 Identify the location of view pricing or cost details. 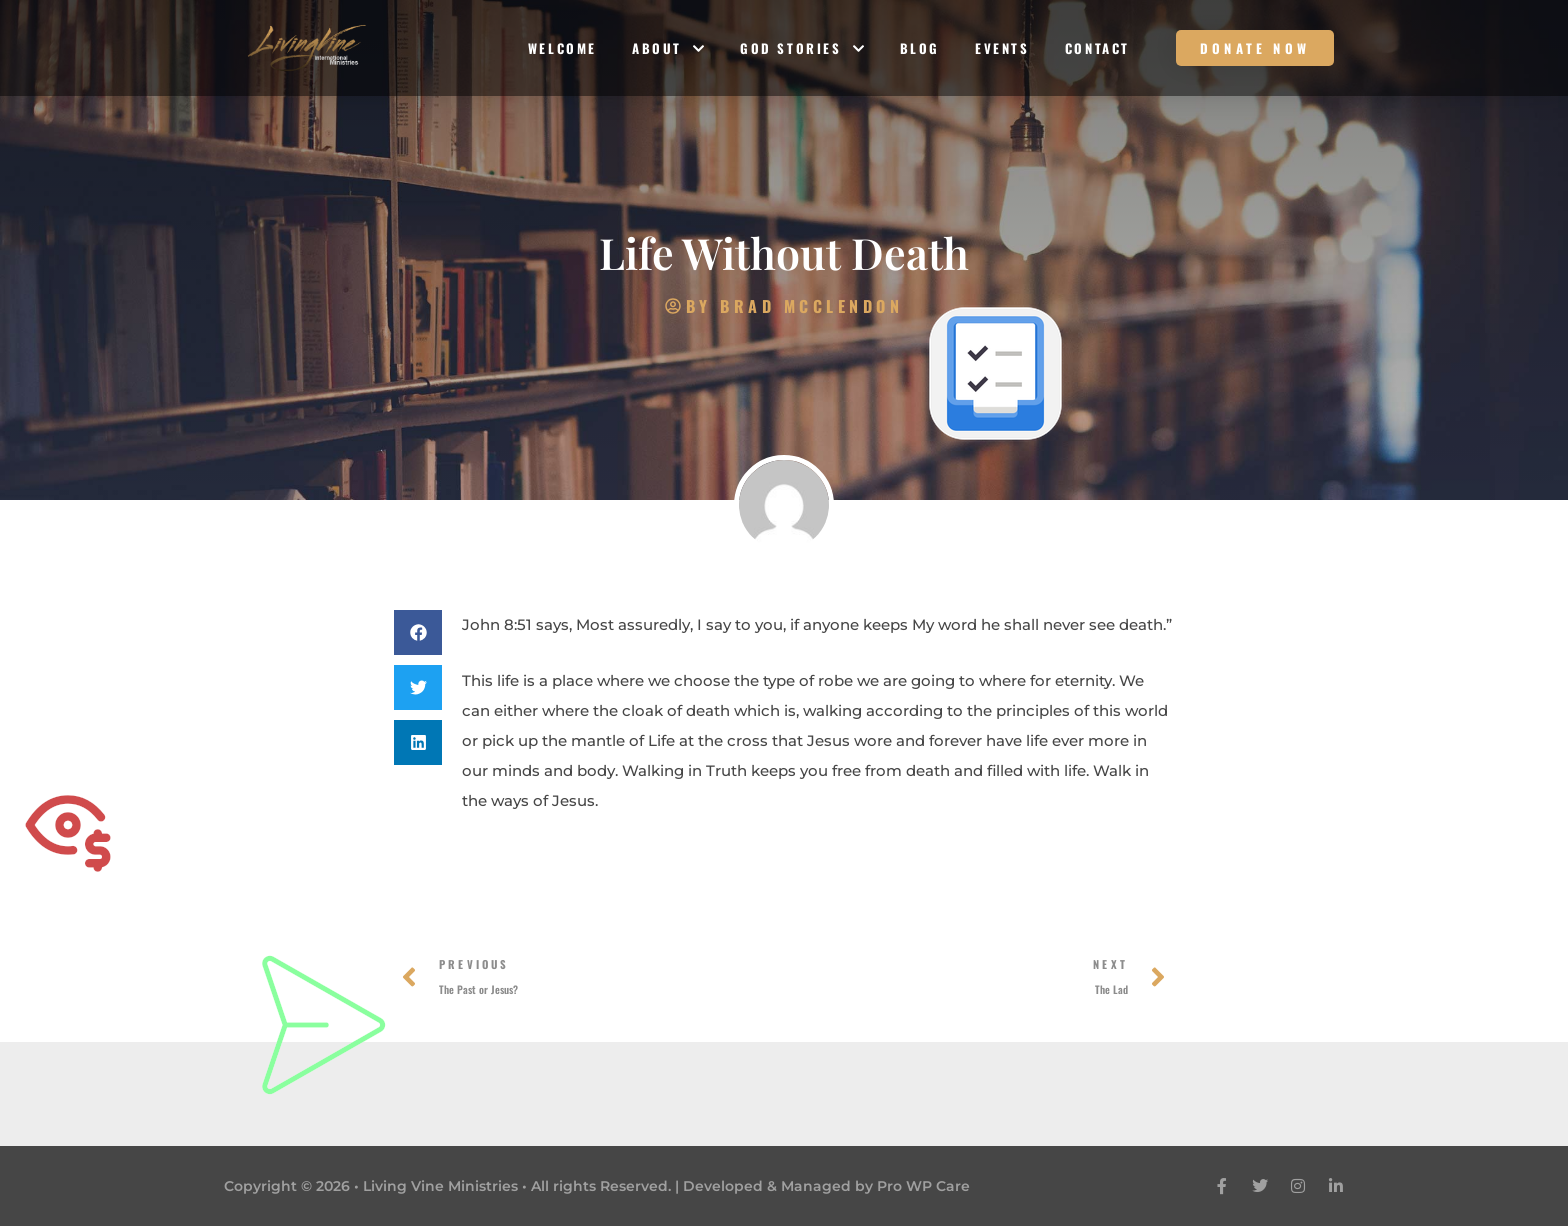
(68, 825).